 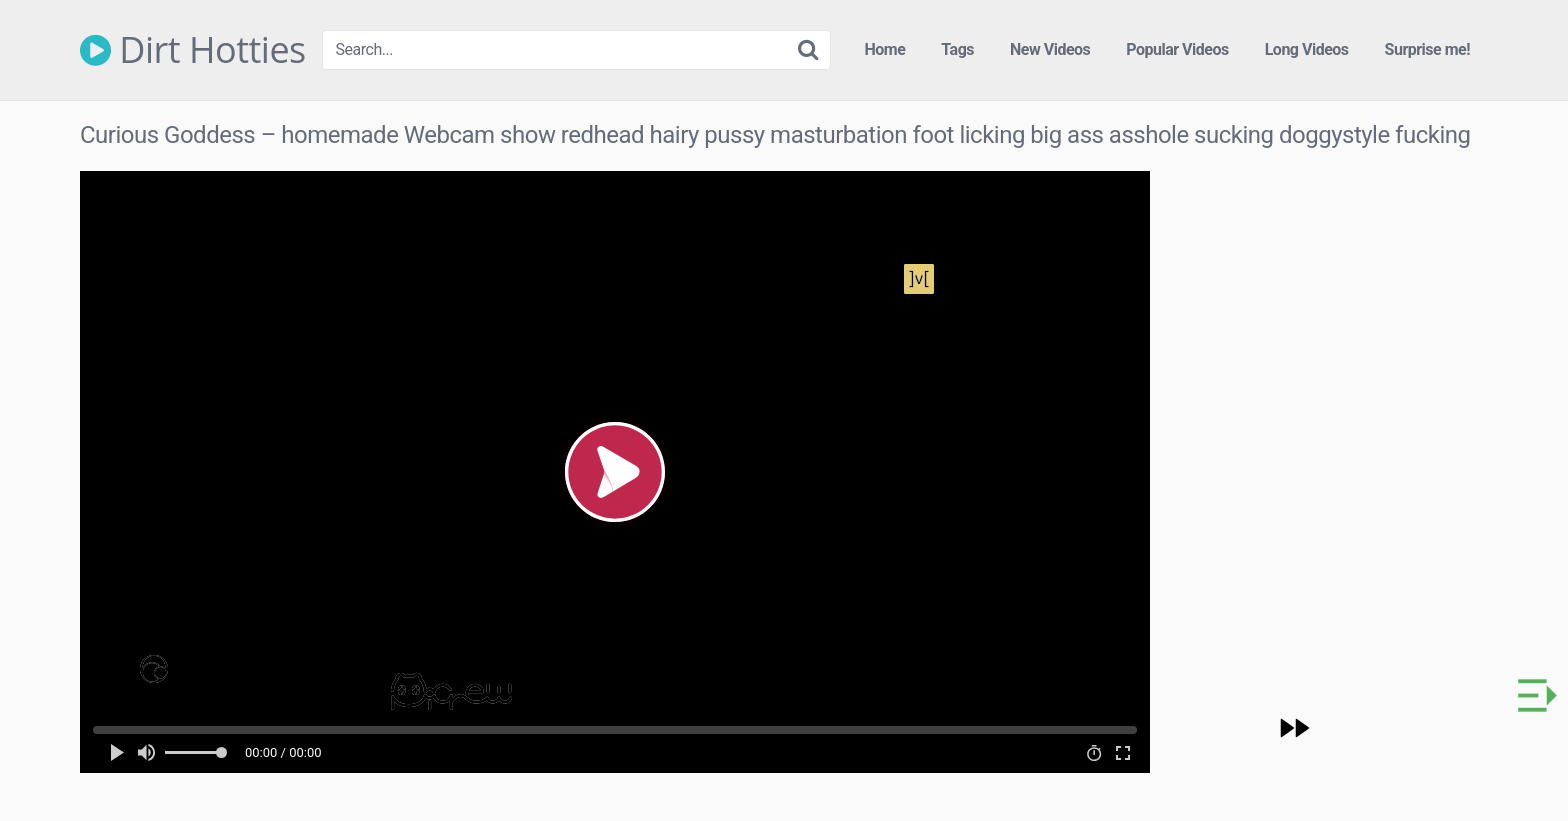 What do you see at coordinates (919, 279) in the screenshot?
I see `MobX state management library logo` at bounding box center [919, 279].